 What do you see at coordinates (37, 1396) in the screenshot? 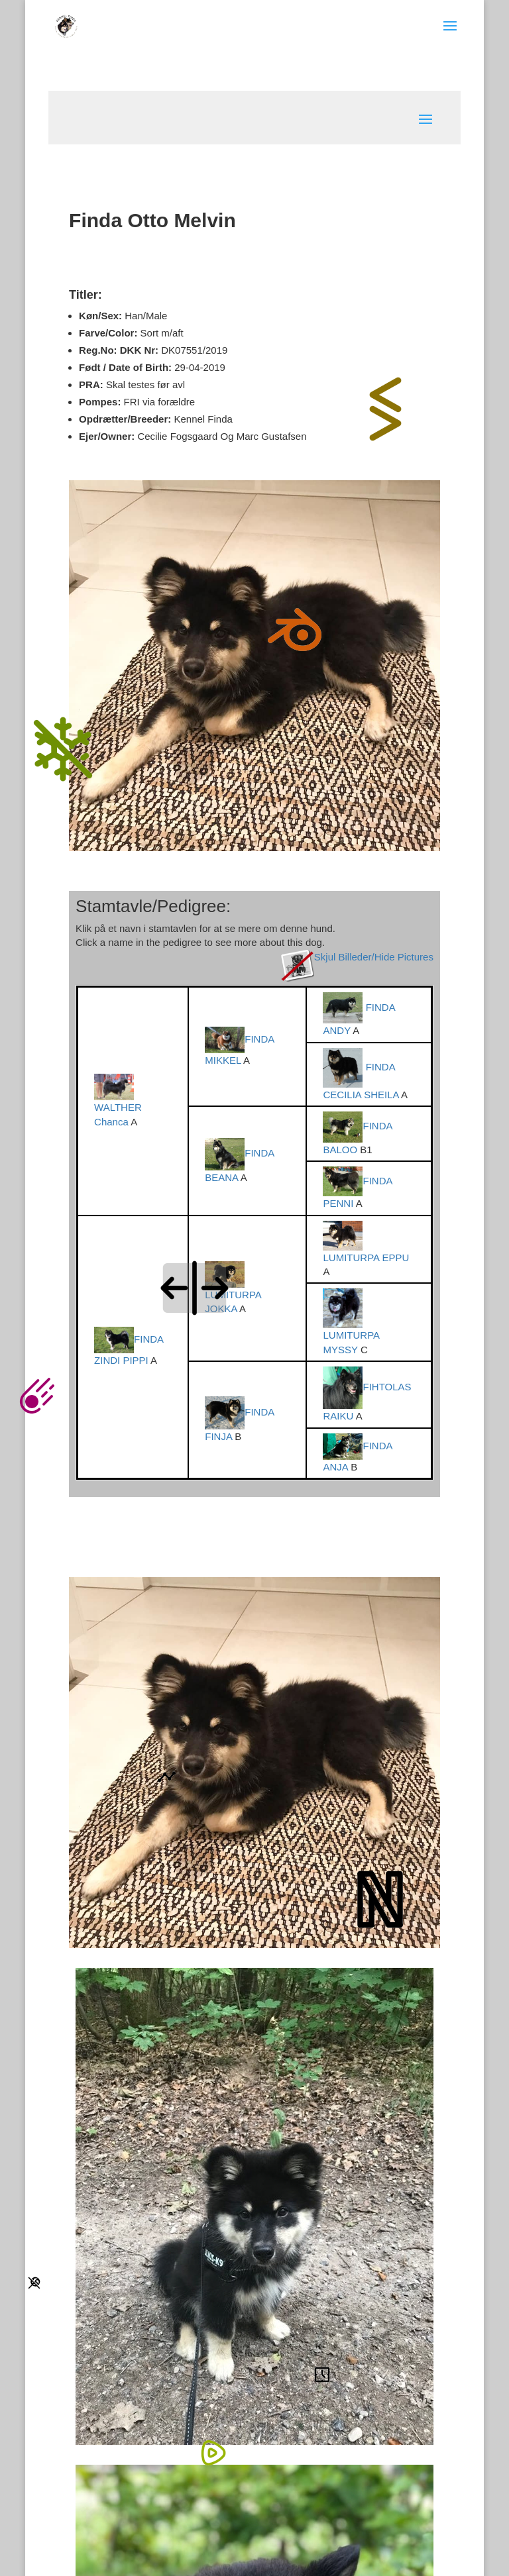
I see `indicates a trending or viral item` at bounding box center [37, 1396].